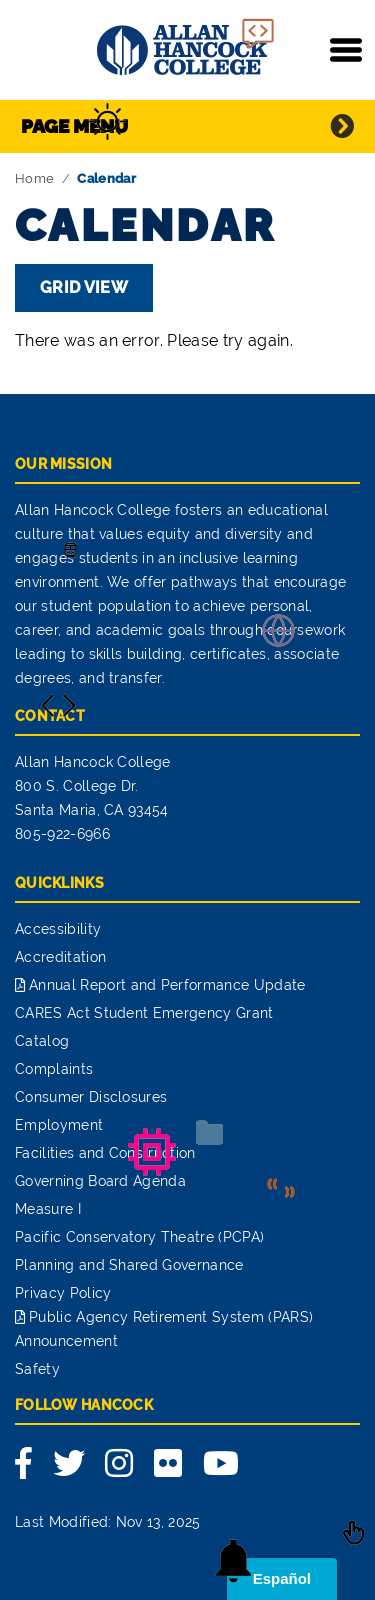 This screenshot has height=1600, width=375. Describe the element at coordinates (353, 1532) in the screenshot. I see `tap or click to interact` at that location.